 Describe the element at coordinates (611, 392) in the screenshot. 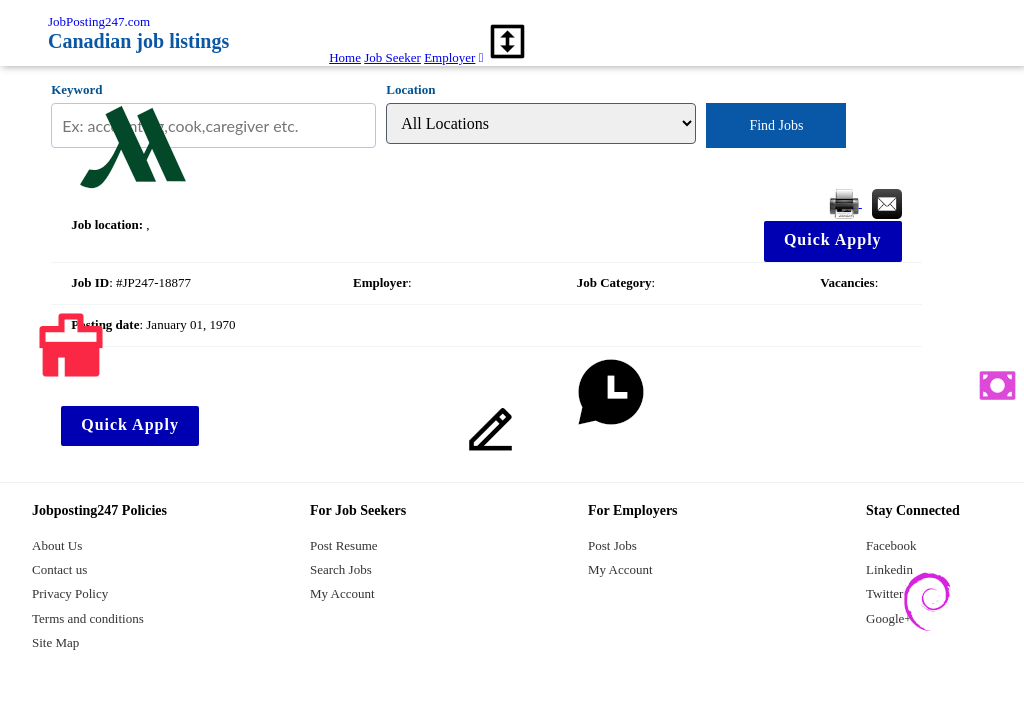

I see `view chat history` at that location.